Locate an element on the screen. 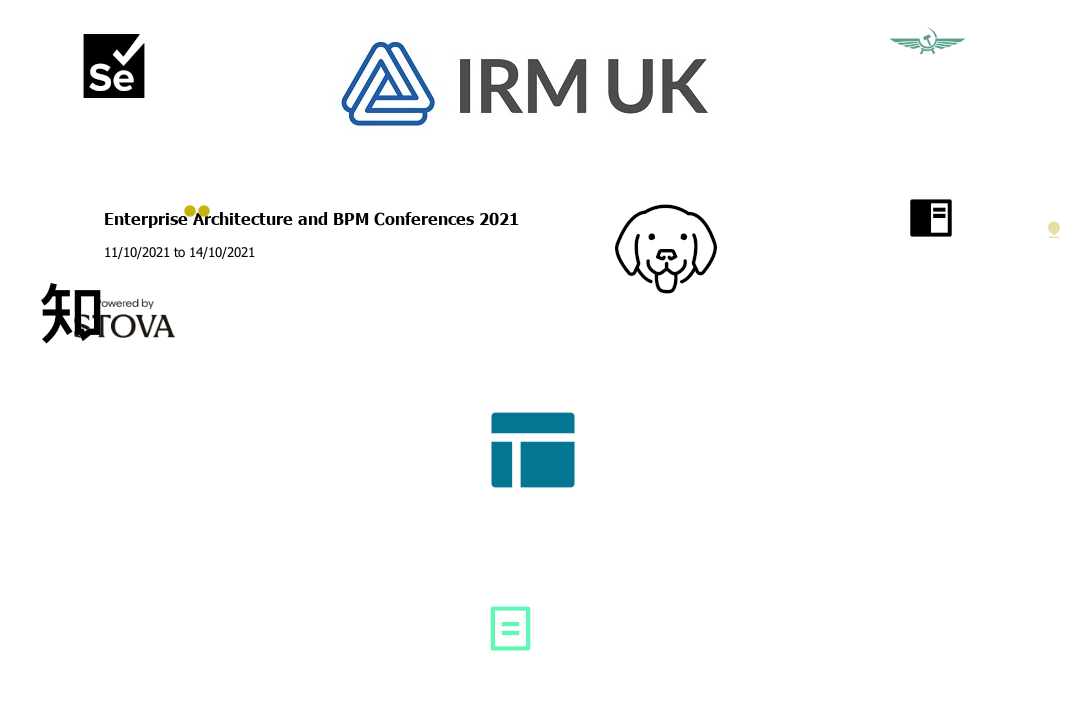  open zhihu app is located at coordinates (71, 312).